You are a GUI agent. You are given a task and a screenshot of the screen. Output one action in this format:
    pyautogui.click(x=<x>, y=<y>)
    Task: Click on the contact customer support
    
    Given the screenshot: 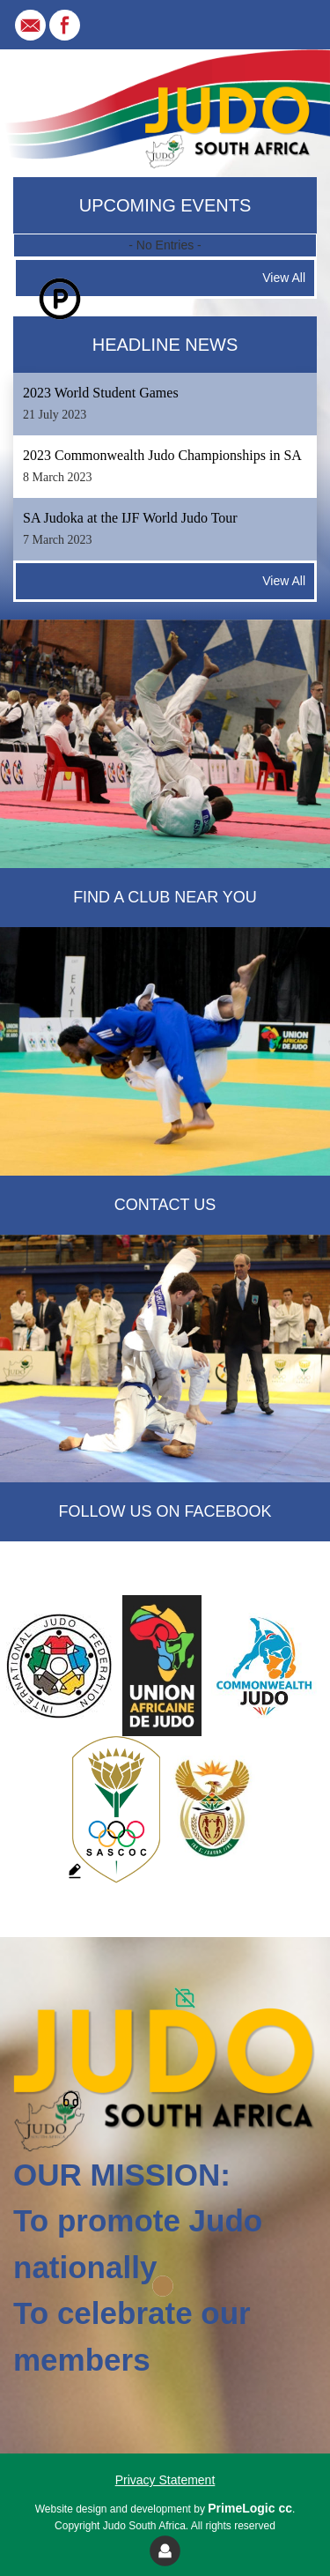 What is the action you would take?
    pyautogui.click(x=70, y=2099)
    